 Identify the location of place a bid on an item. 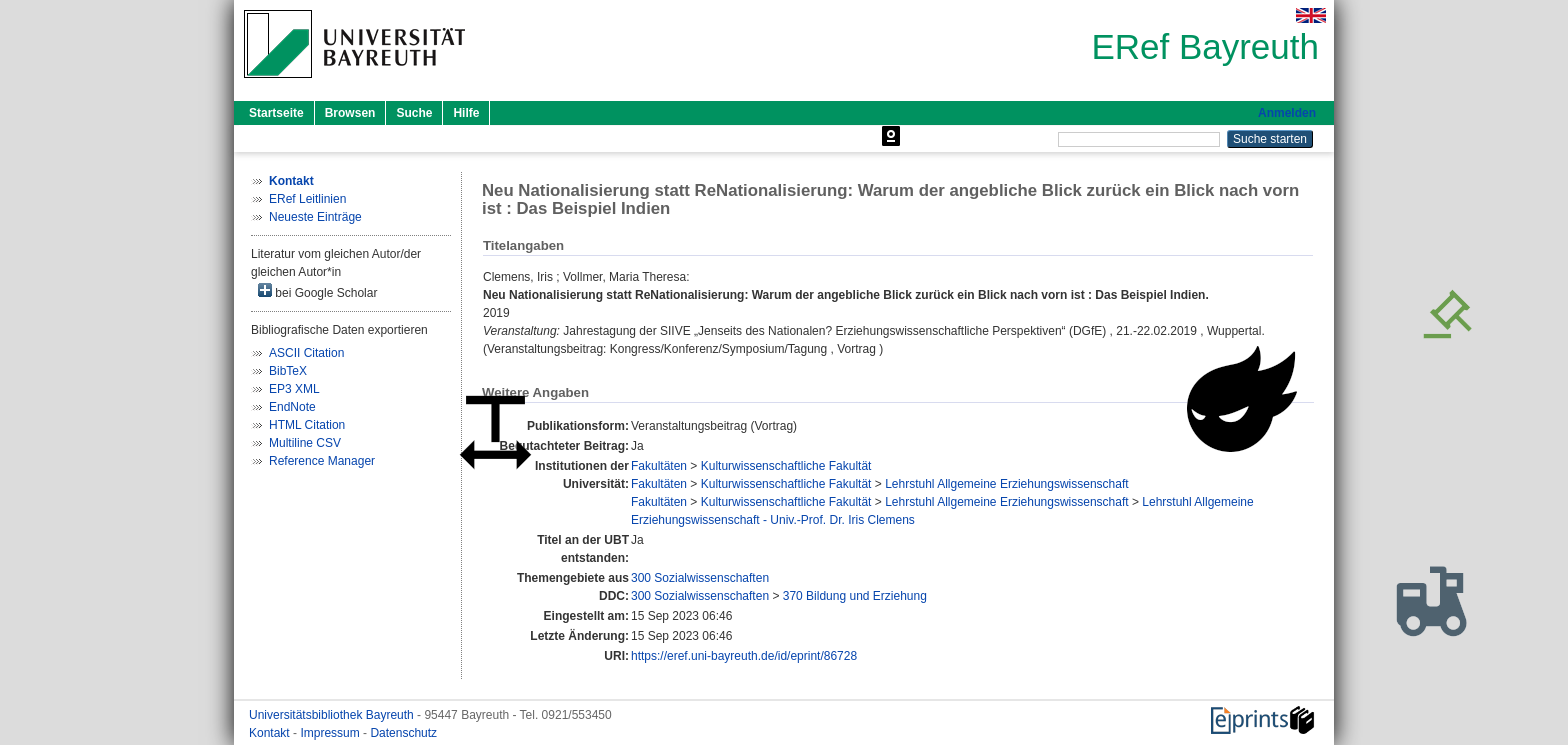
(1446, 315).